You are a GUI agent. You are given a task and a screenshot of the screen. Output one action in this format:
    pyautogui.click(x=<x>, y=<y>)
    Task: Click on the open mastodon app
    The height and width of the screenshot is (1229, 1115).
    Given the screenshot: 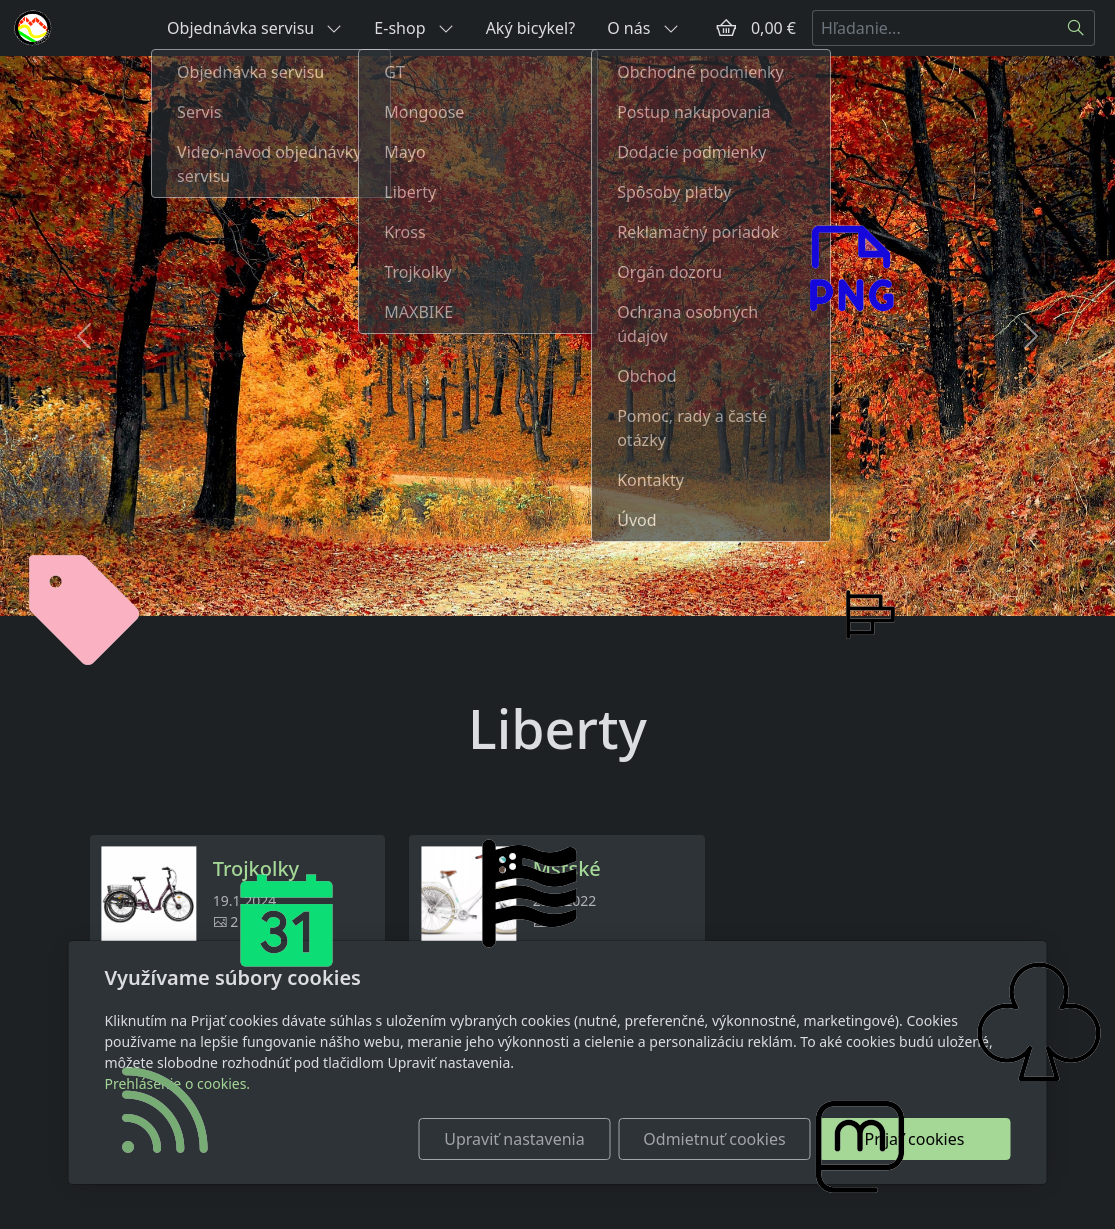 What is the action you would take?
    pyautogui.click(x=860, y=1145)
    